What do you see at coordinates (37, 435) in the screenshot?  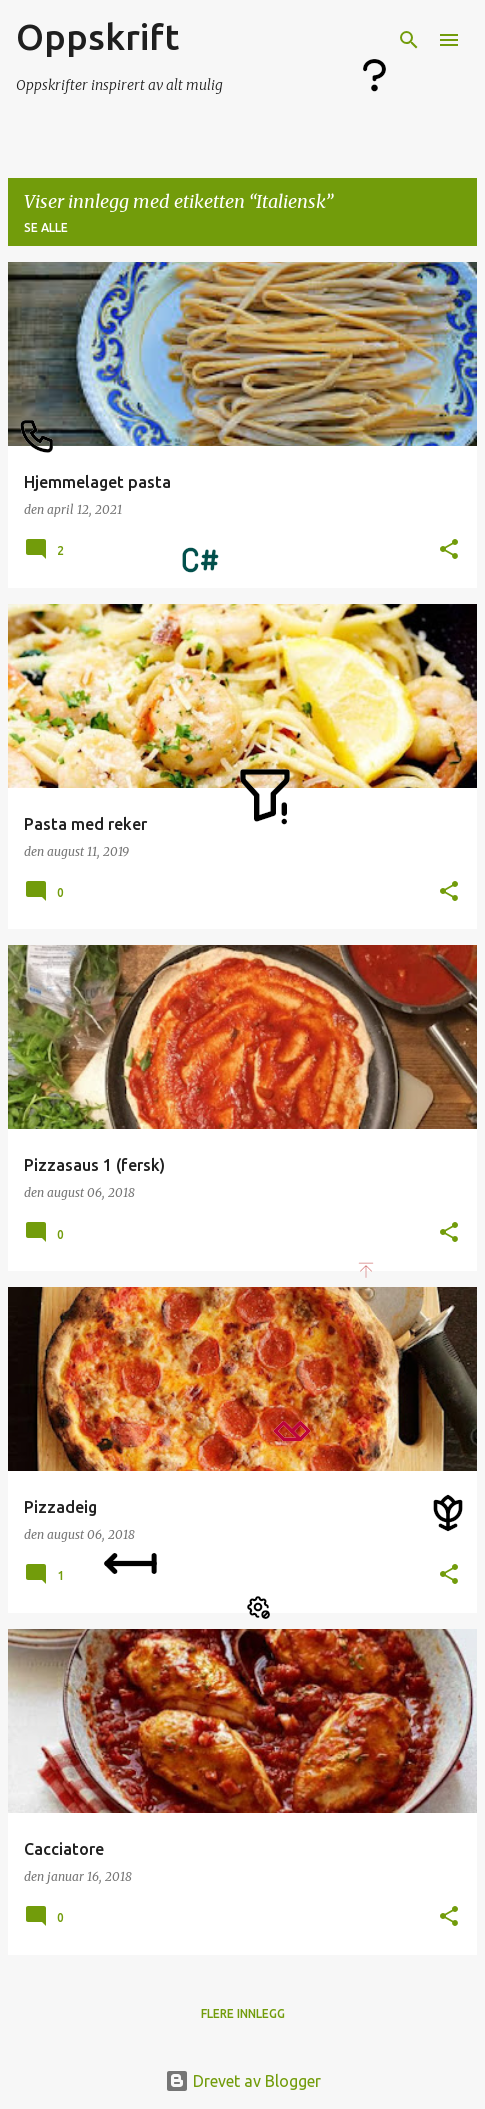 I see `make a phone call` at bounding box center [37, 435].